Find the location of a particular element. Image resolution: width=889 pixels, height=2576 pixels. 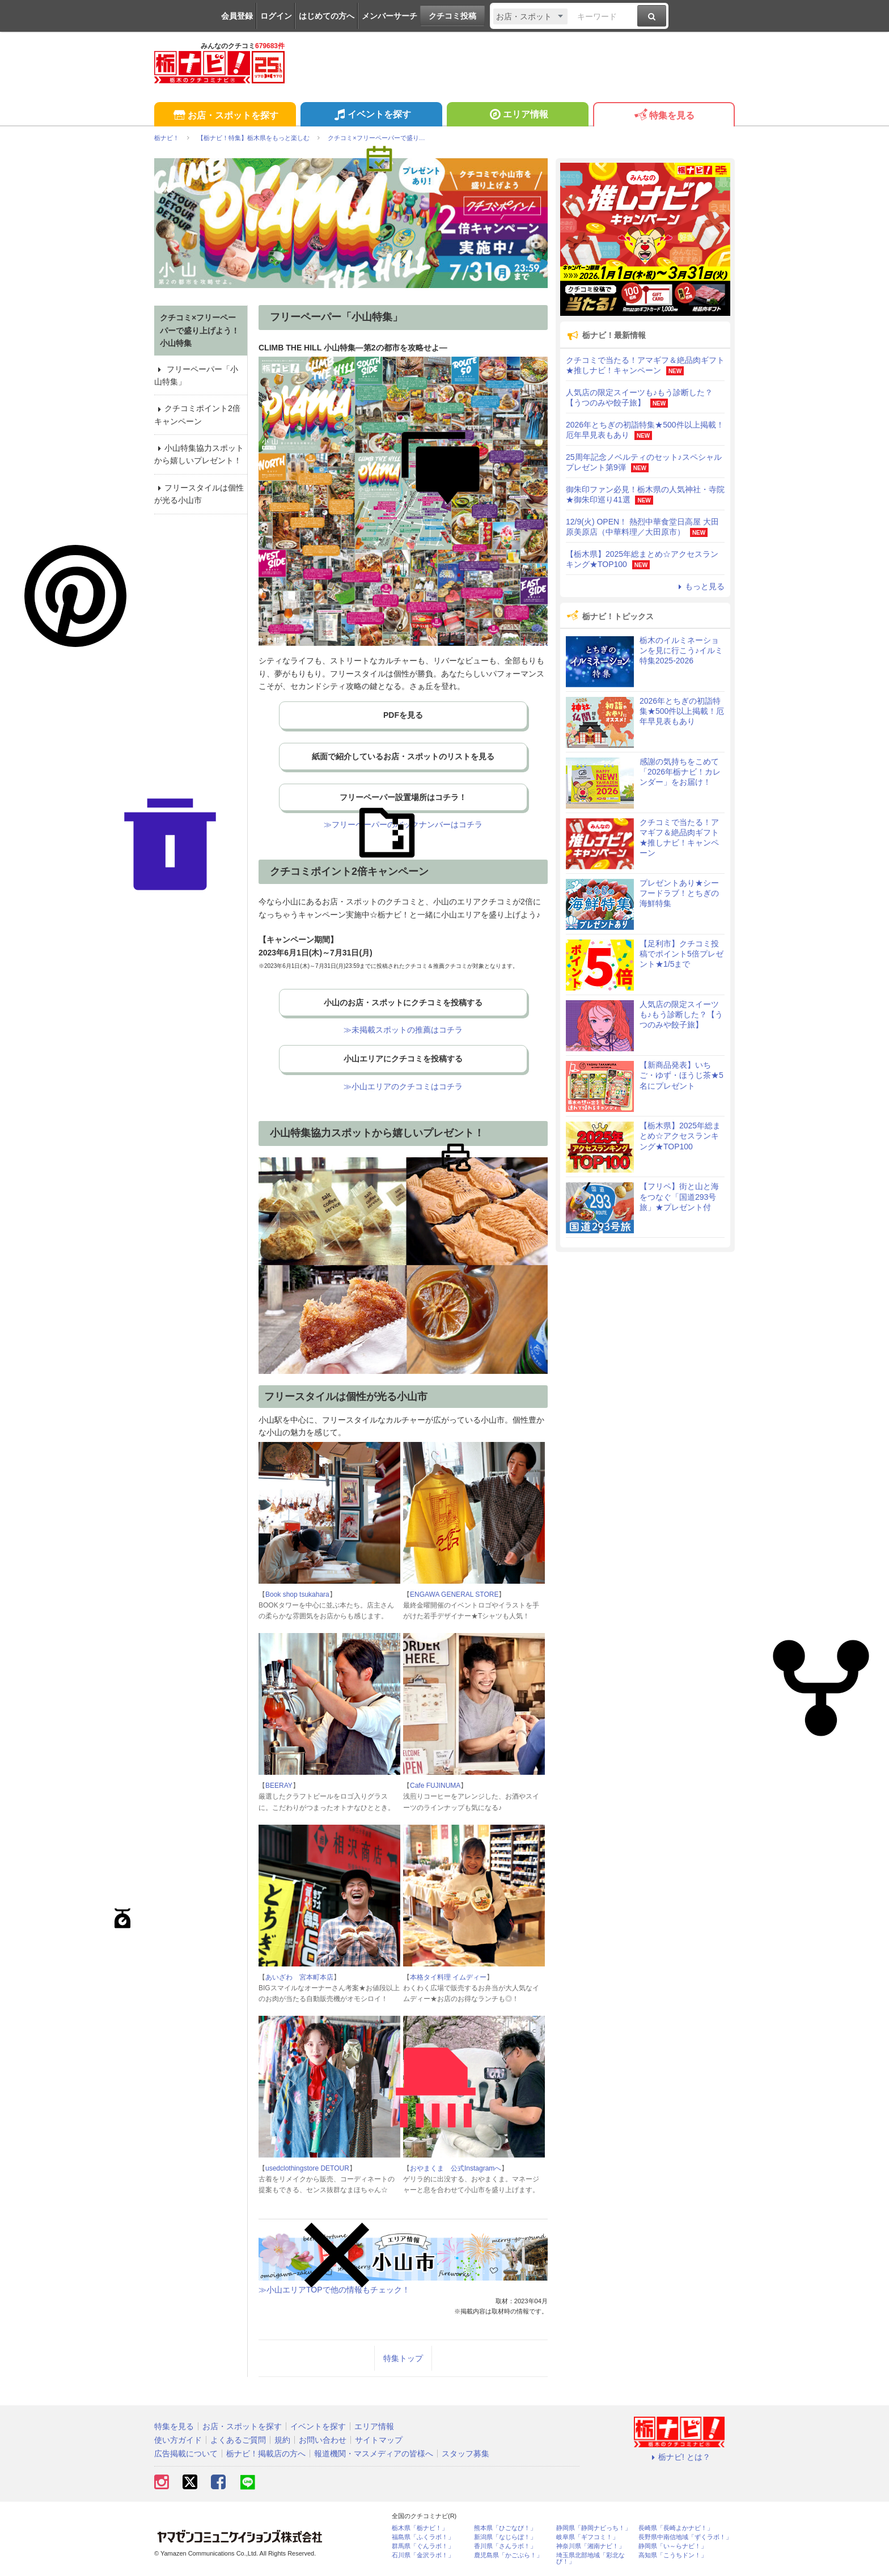

delete selected item is located at coordinates (170, 844).